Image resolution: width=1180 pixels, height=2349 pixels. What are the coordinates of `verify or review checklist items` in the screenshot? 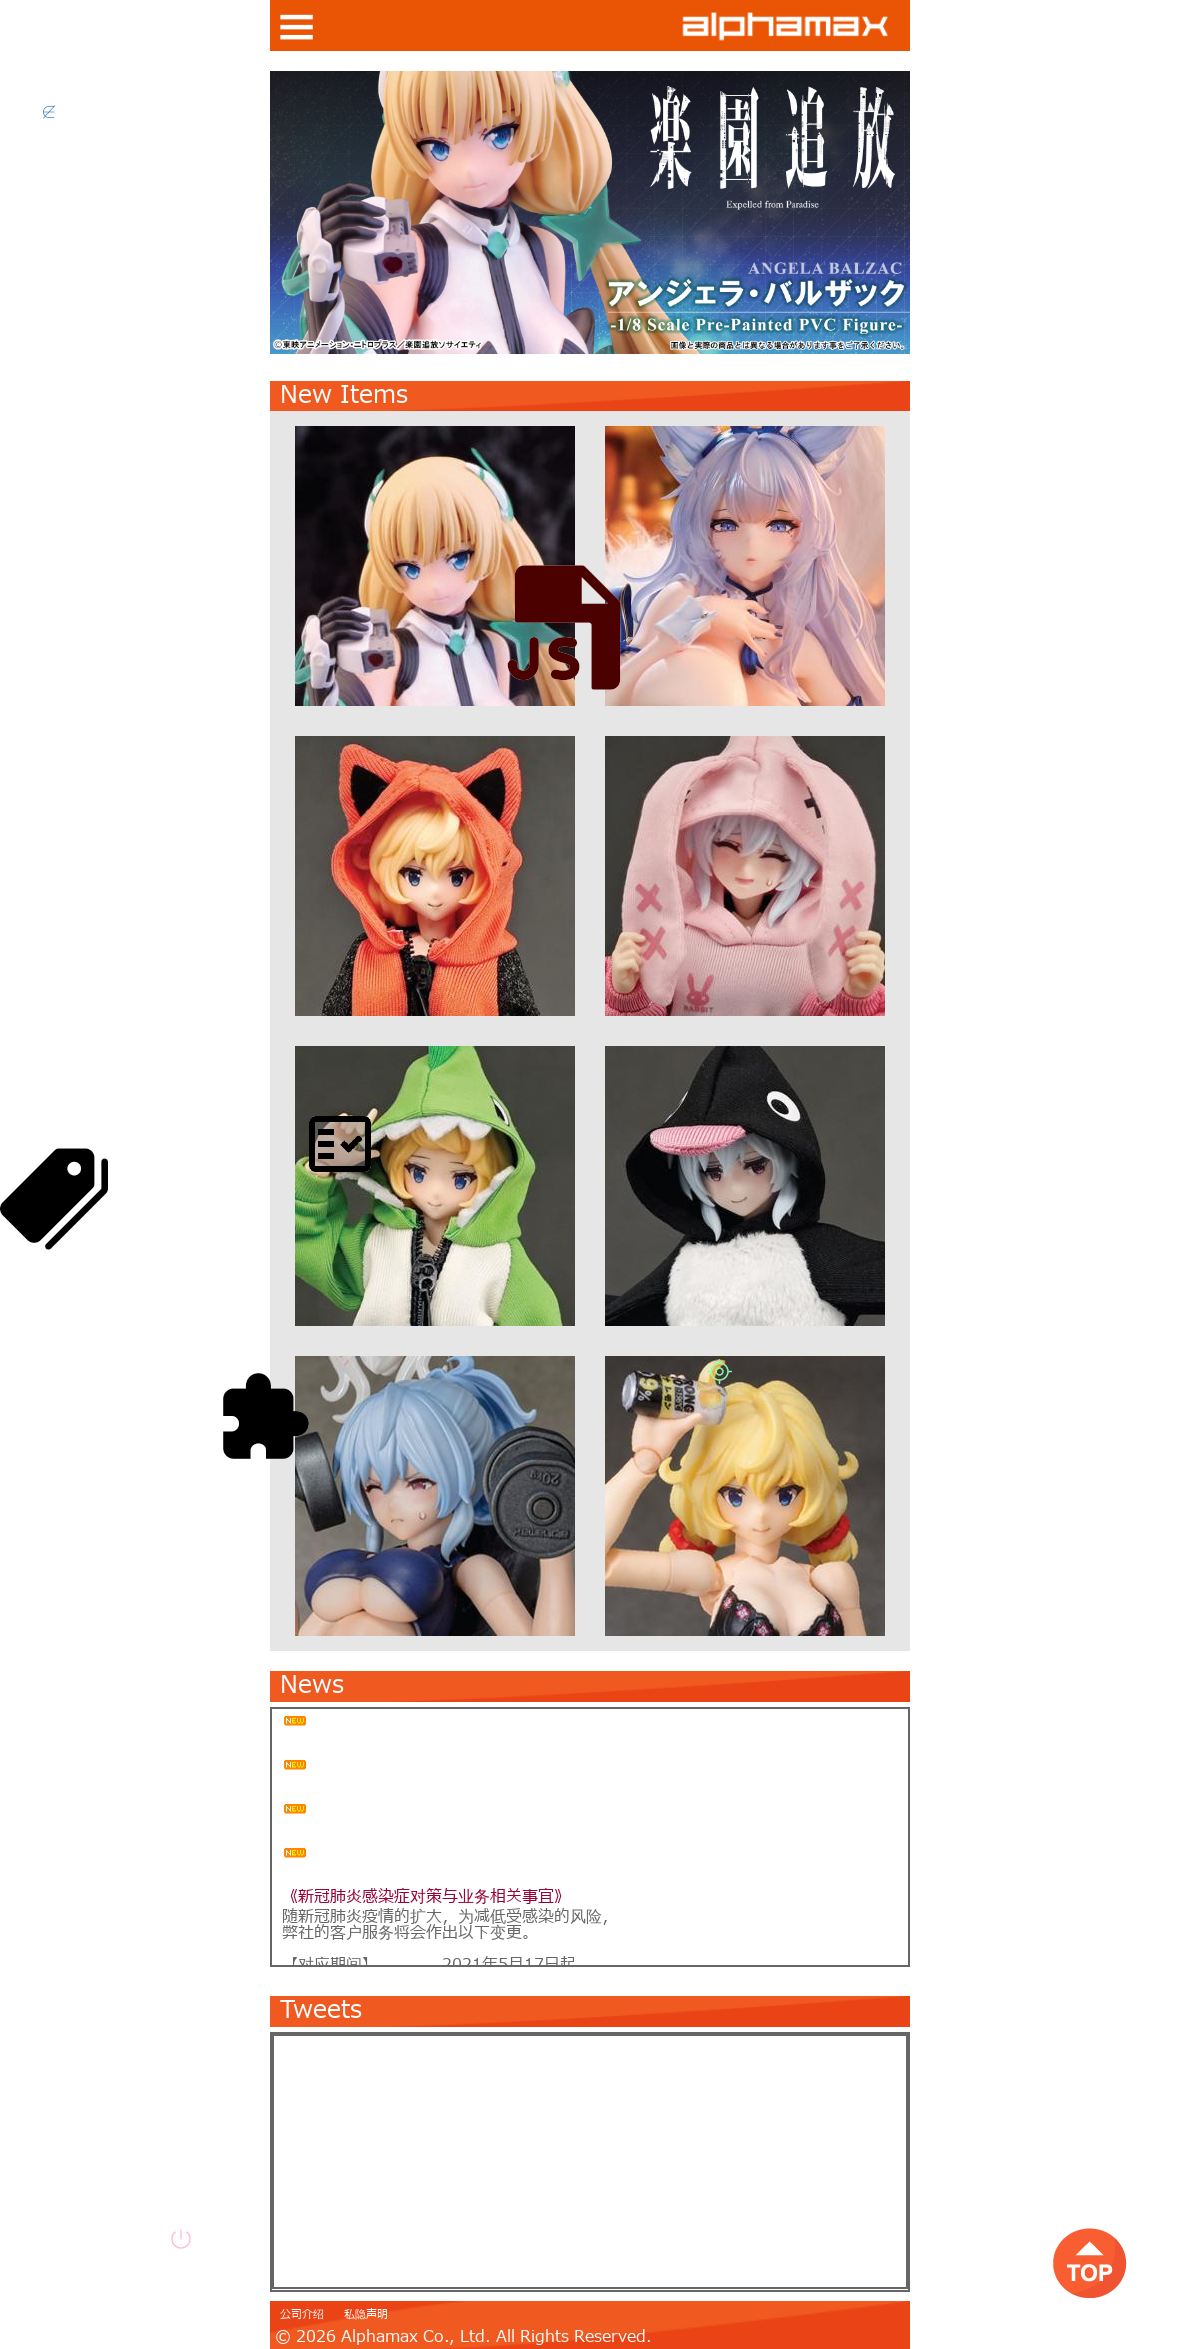 It's located at (340, 1144).